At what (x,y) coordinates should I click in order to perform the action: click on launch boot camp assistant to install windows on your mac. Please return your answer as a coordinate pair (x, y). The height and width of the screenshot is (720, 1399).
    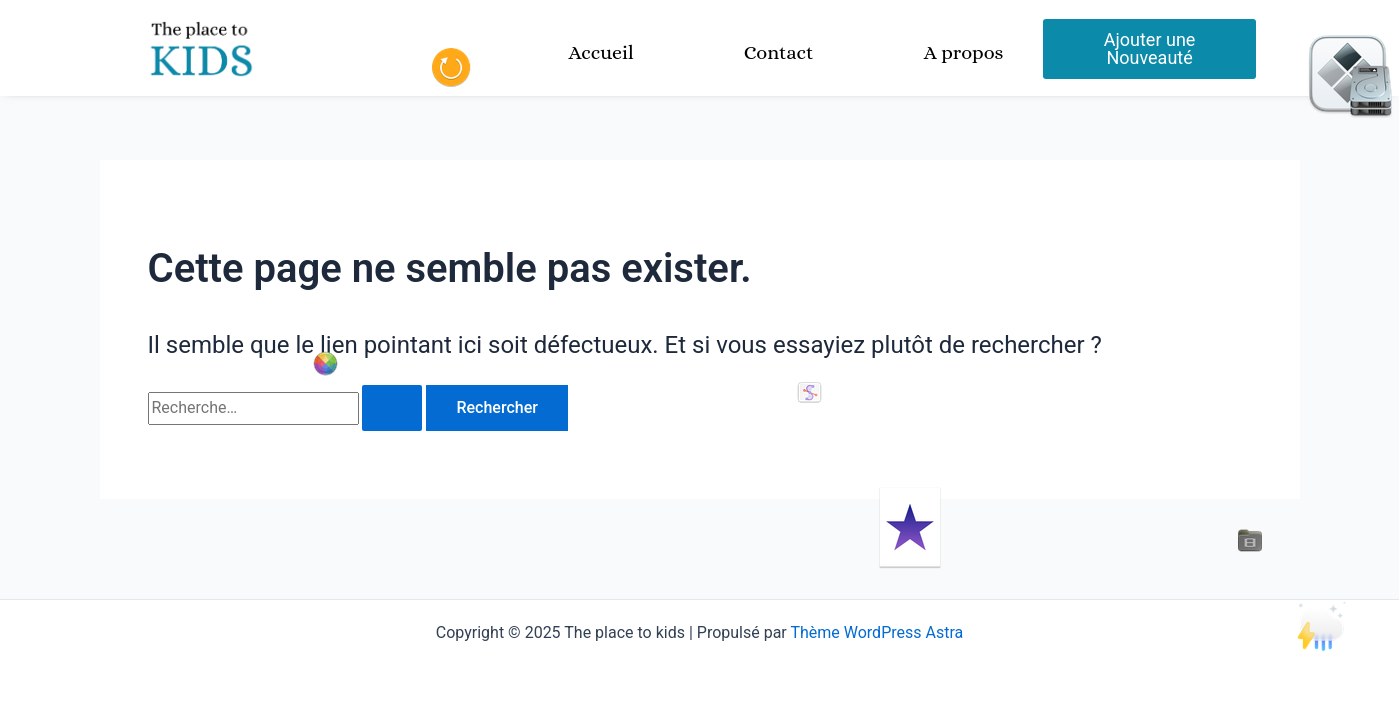
    Looking at the image, I should click on (1347, 73).